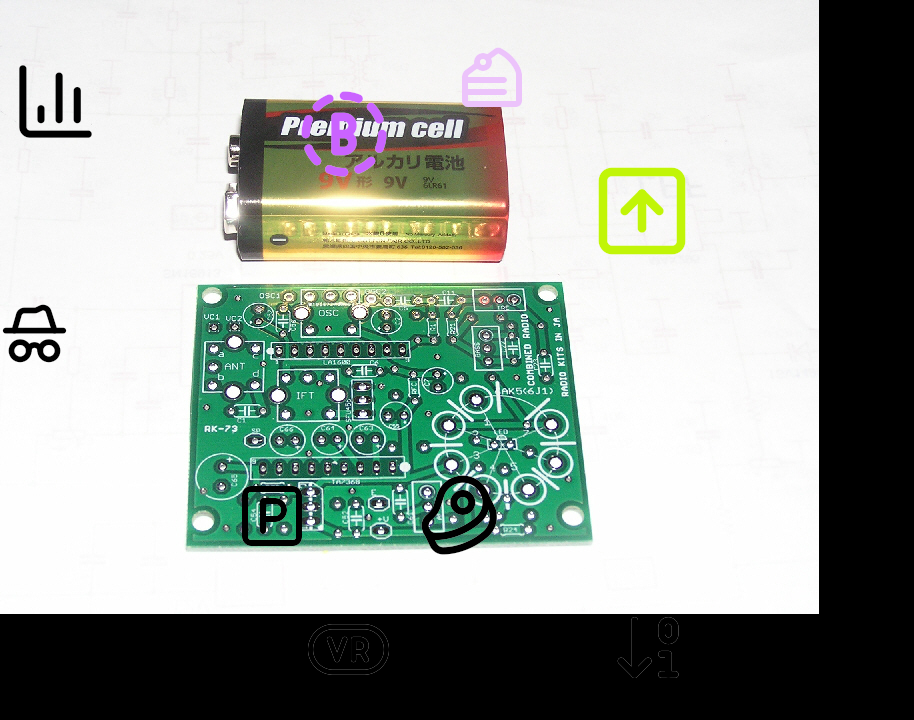 This screenshot has width=914, height=720. I want to click on access virtual reality mode or features, so click(348, 649).